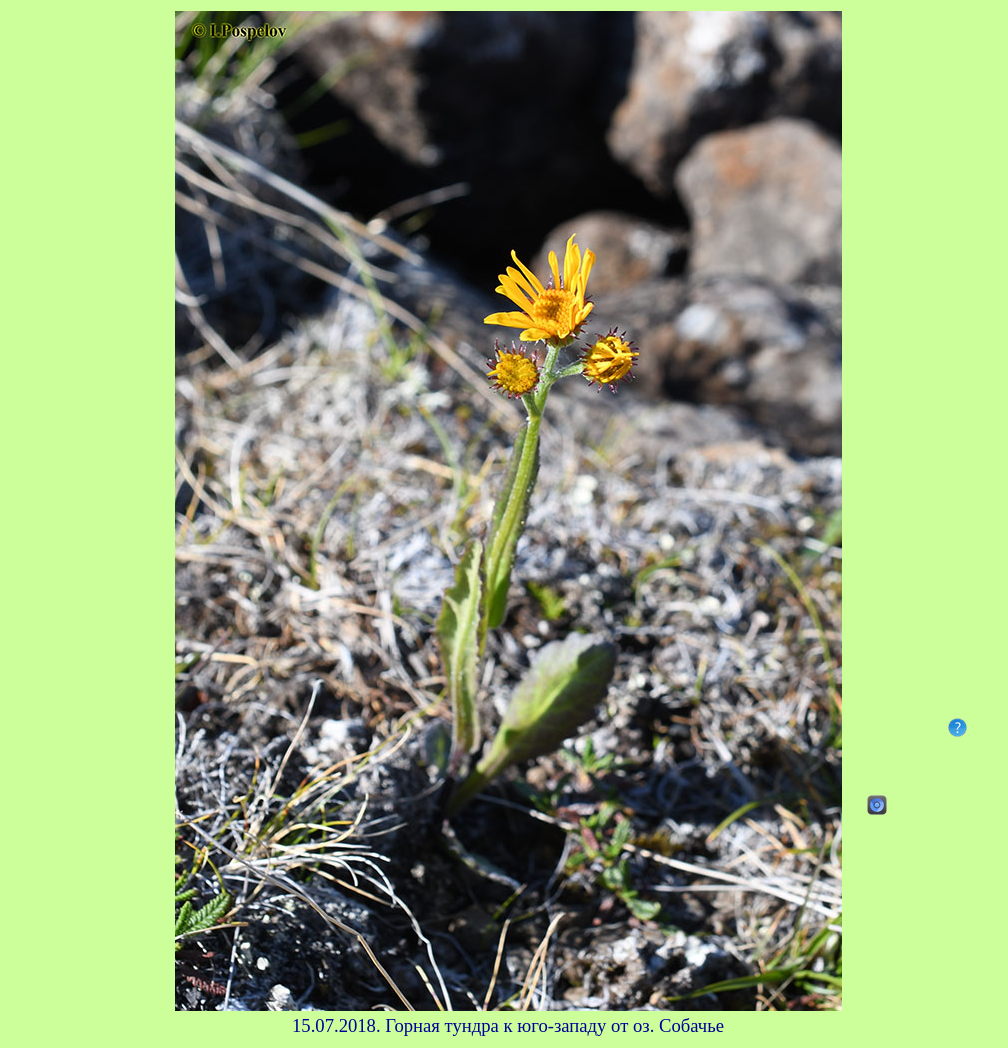 The height and width of the screenshot is (1048, 1008). Describe the element at coordinates (877, 805) in the screenshot. I see `launch thorium browser` at that location.